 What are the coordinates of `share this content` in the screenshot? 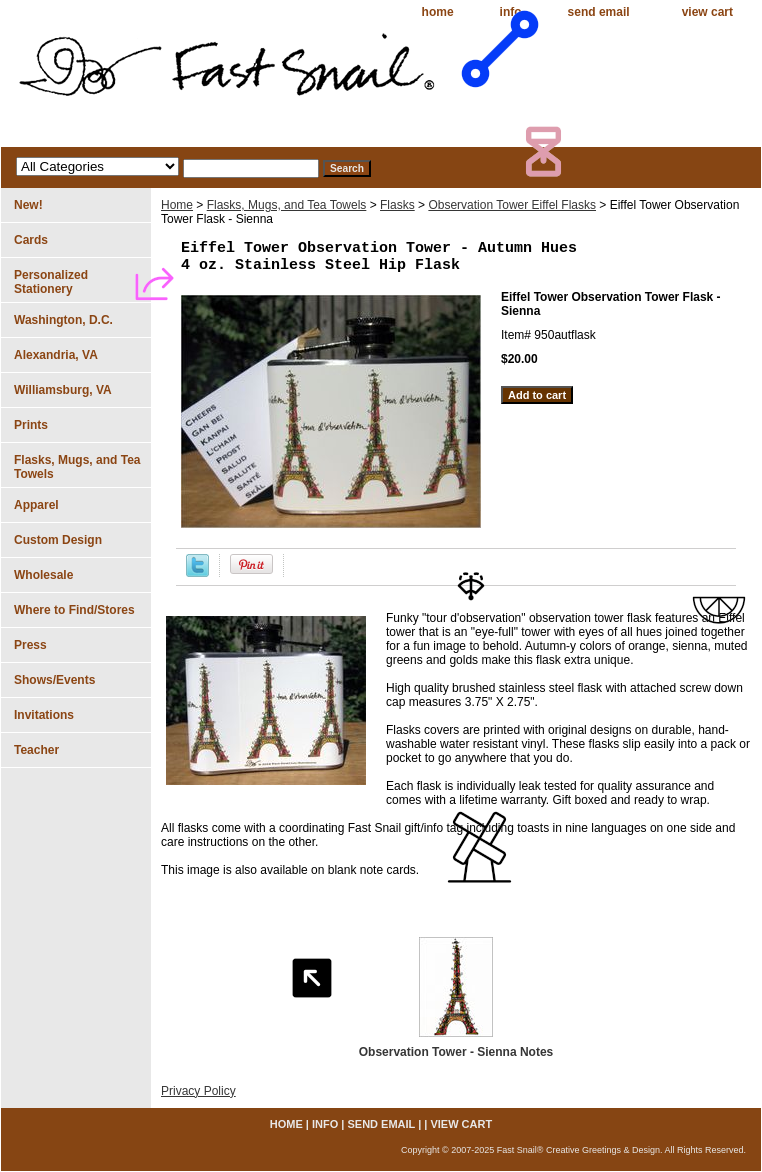 It's located at (154, 282).